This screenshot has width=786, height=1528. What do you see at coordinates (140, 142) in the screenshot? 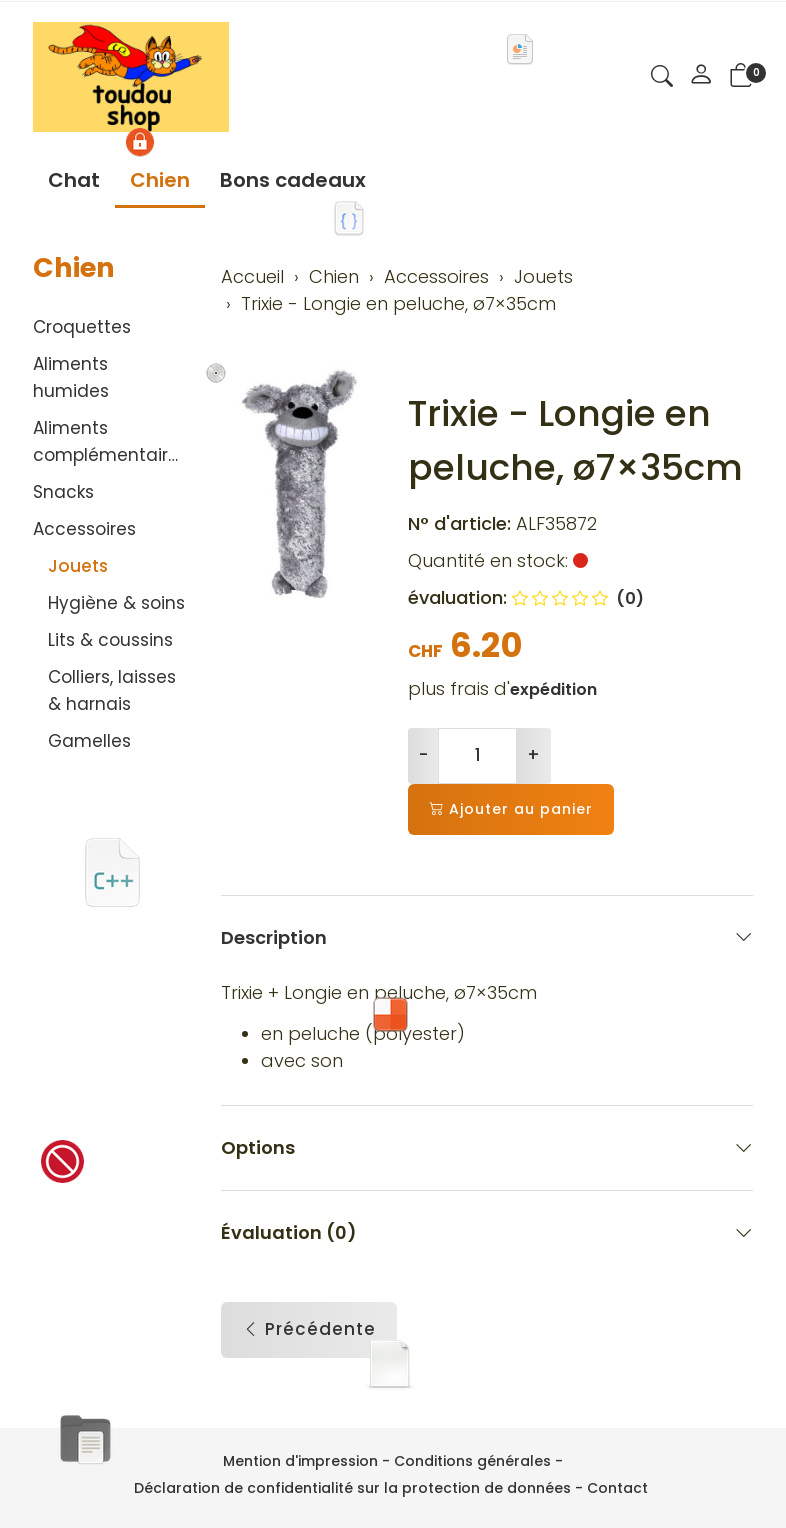
I see `lock the screen or enable security` at bounding box center [140, 142].